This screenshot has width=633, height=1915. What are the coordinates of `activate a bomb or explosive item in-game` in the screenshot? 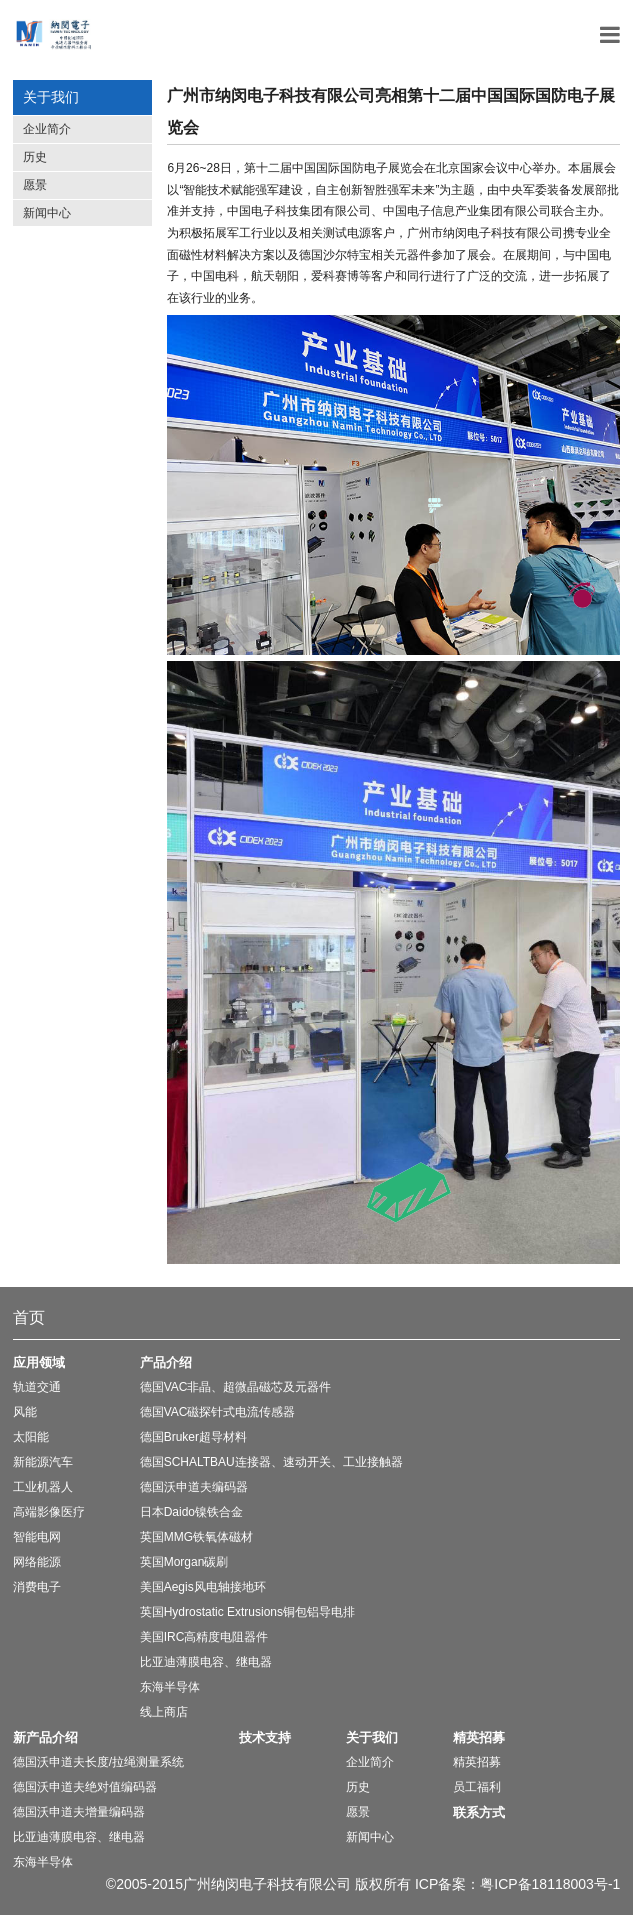 It's located at (581, 594).